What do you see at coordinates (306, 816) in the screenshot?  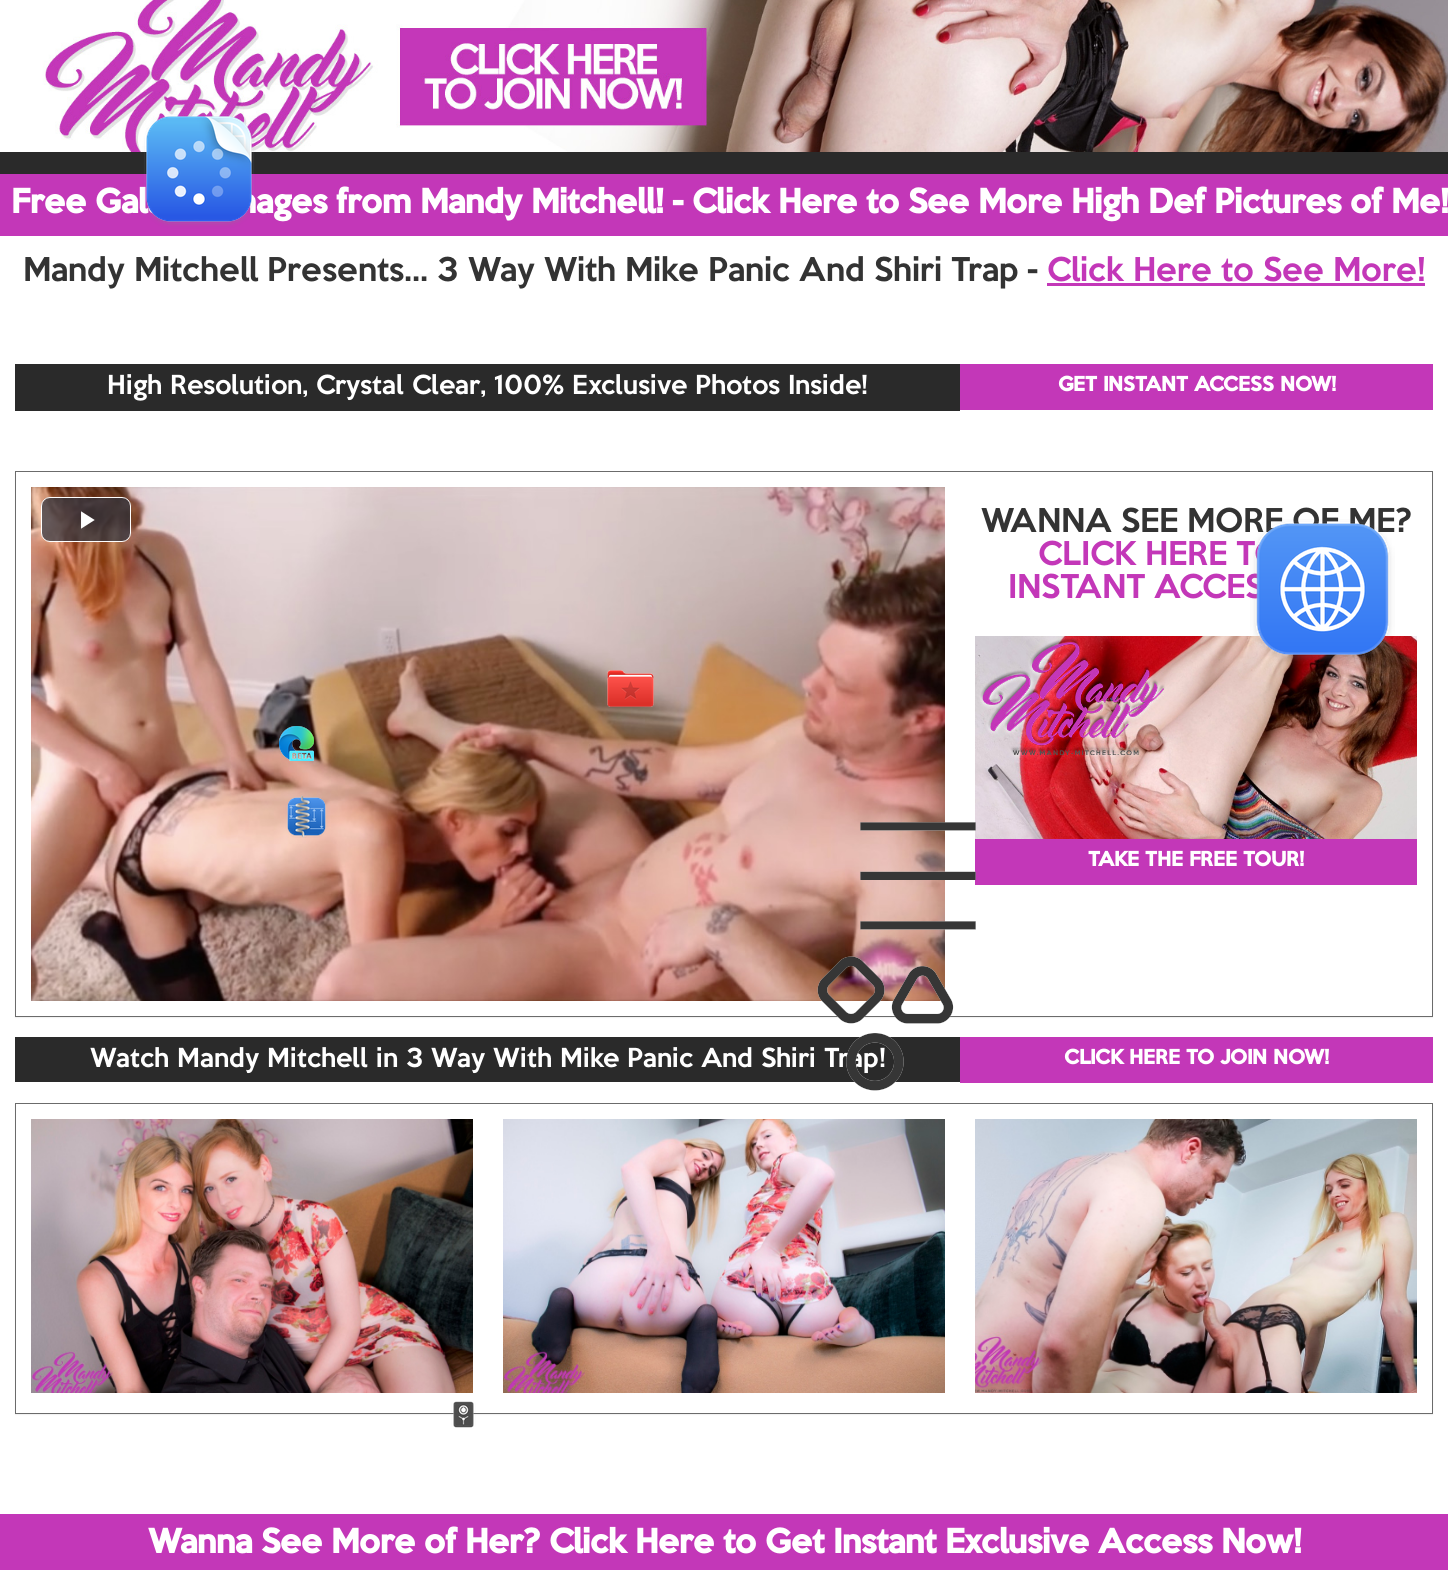 I see `open the Elastic app` at bounding box center [306, 816].